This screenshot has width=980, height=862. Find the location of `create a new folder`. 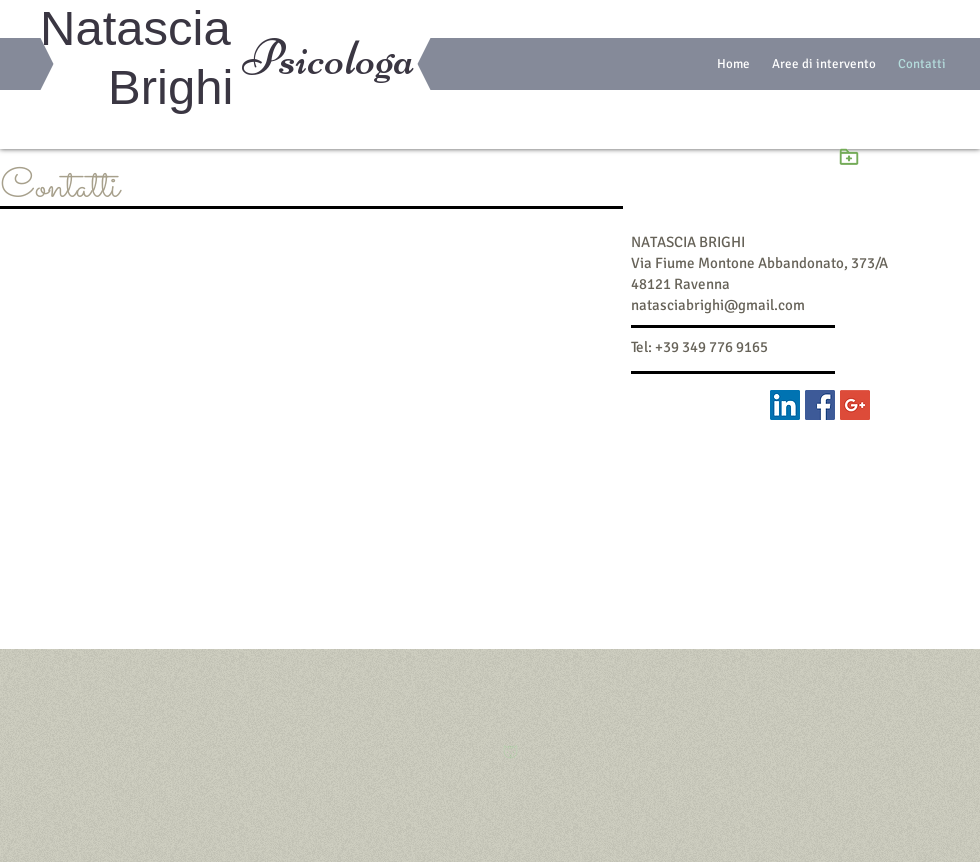

create a new folder is located at coordinates (849, 157).